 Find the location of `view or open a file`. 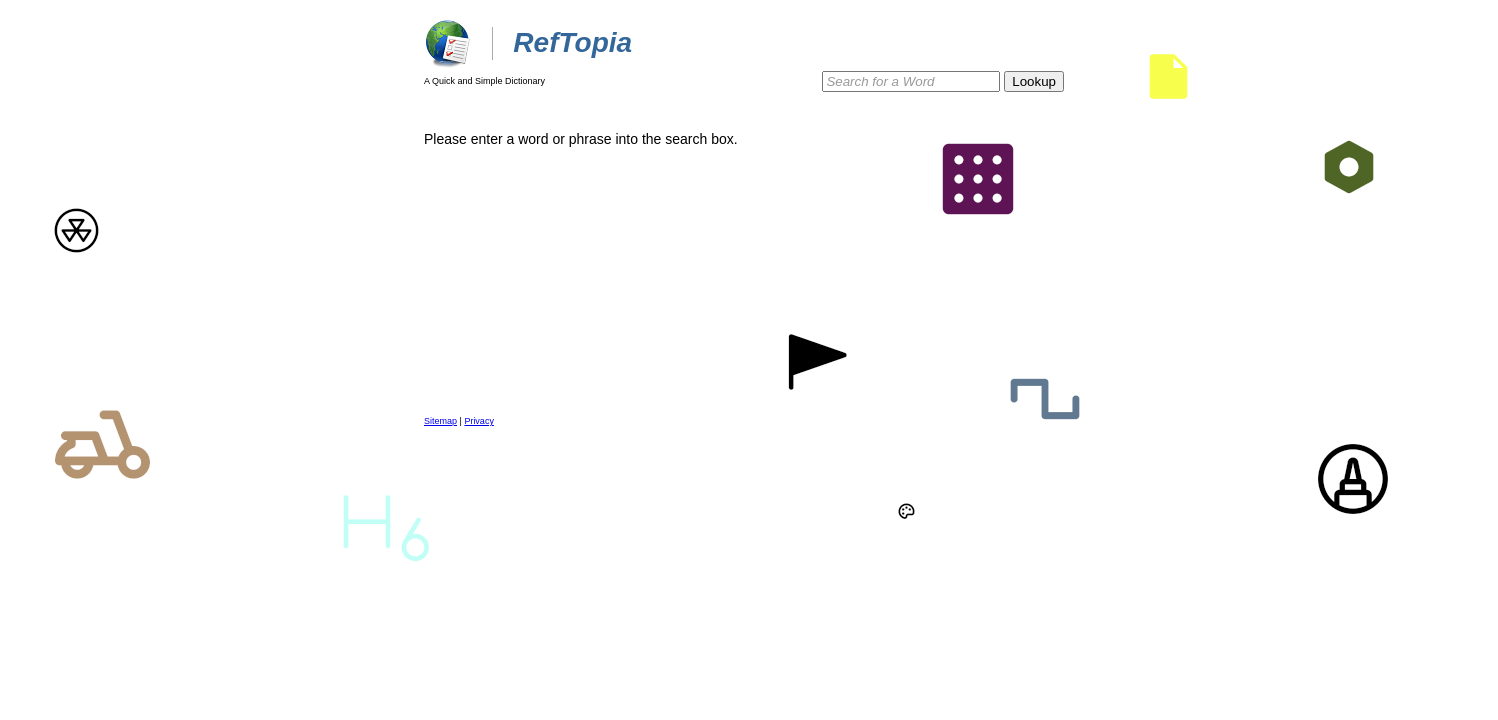

view or open a file is located at coordinates (1168, 76).